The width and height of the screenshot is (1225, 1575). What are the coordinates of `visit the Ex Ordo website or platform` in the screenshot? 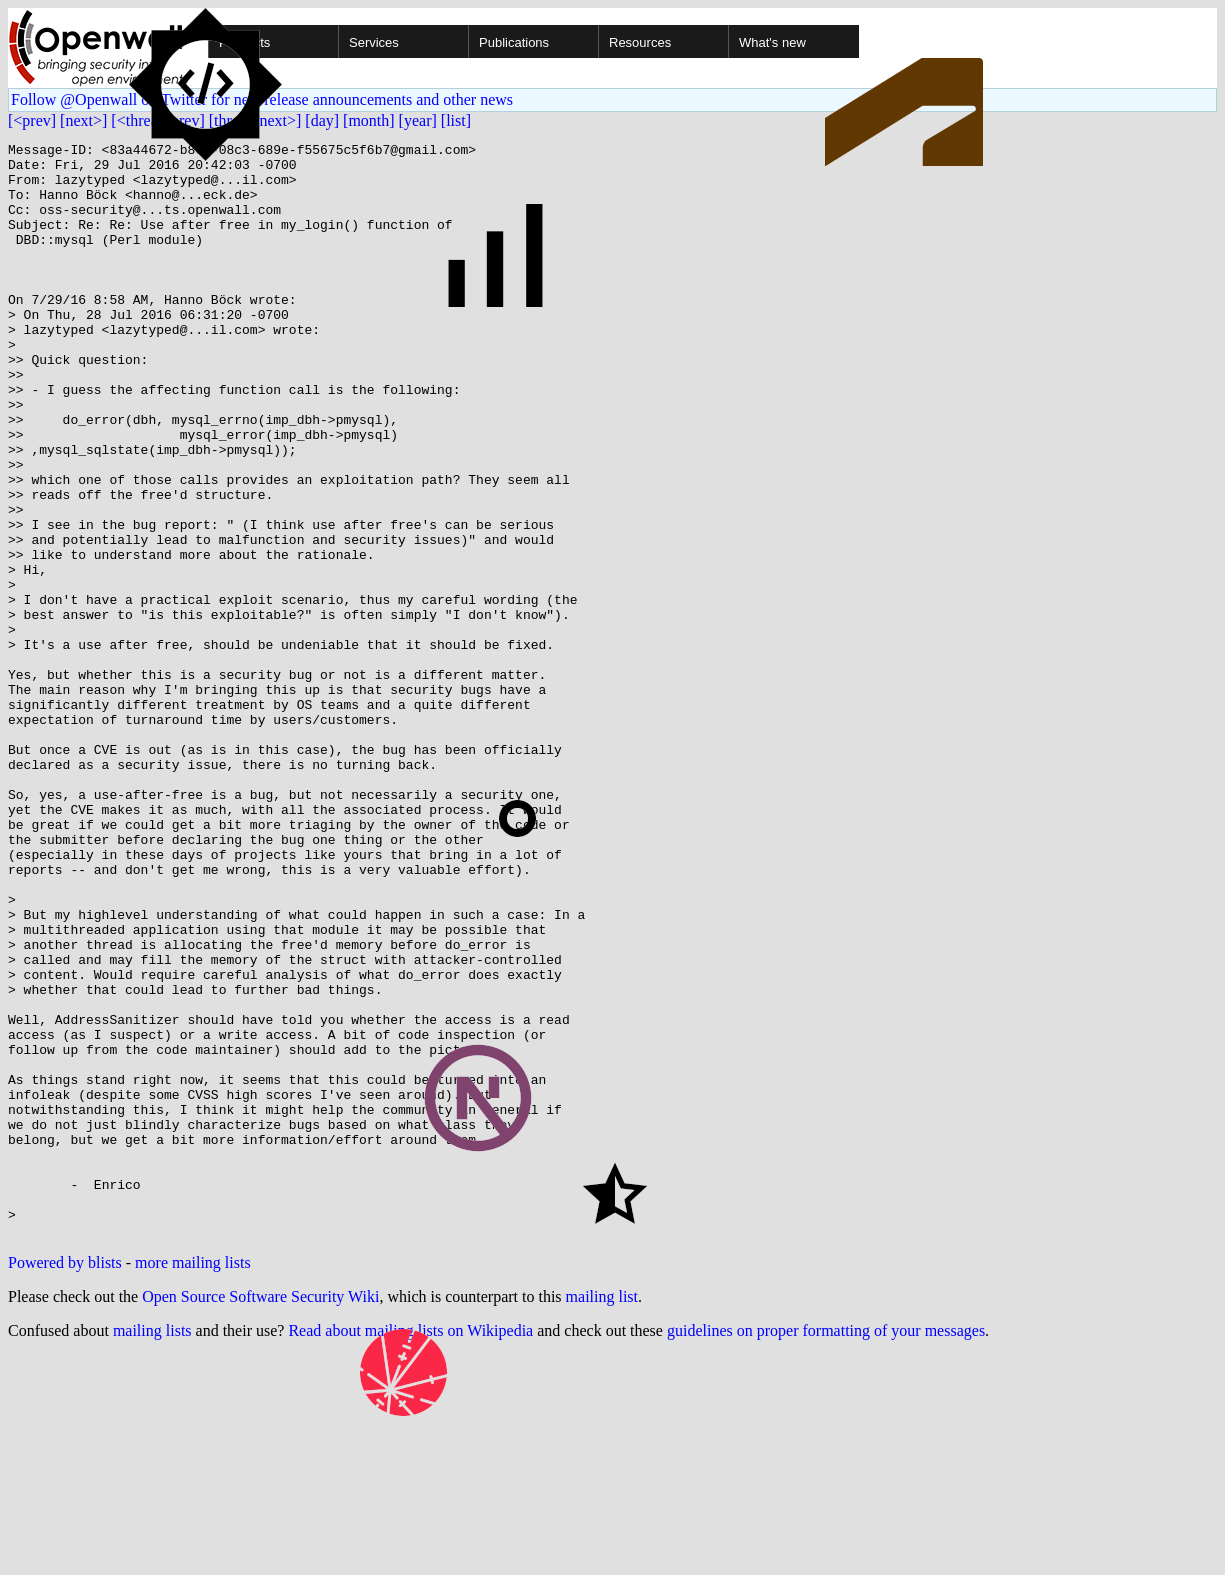 It's located at (403, 1372).